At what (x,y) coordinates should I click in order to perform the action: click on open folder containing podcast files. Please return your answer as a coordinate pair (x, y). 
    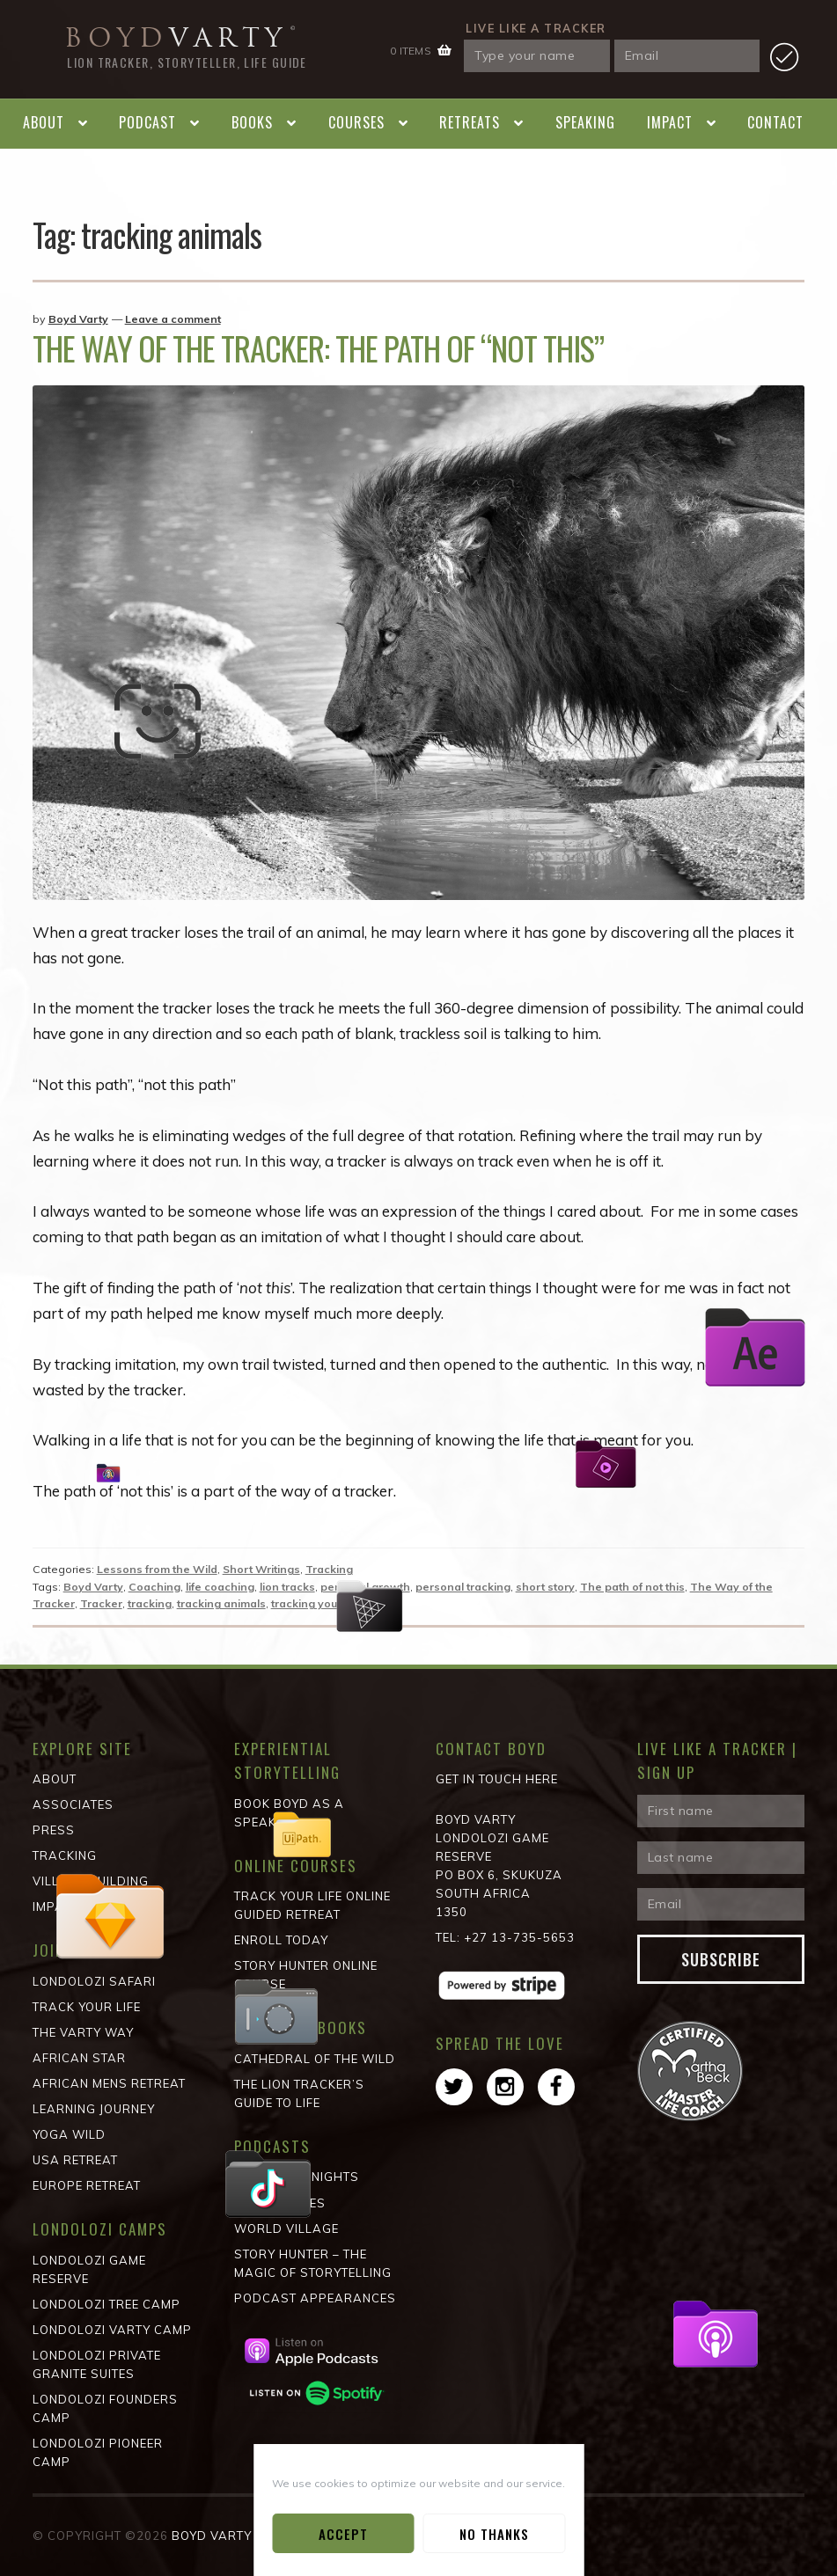
    Looking at the image, I should click on (715, 2336).